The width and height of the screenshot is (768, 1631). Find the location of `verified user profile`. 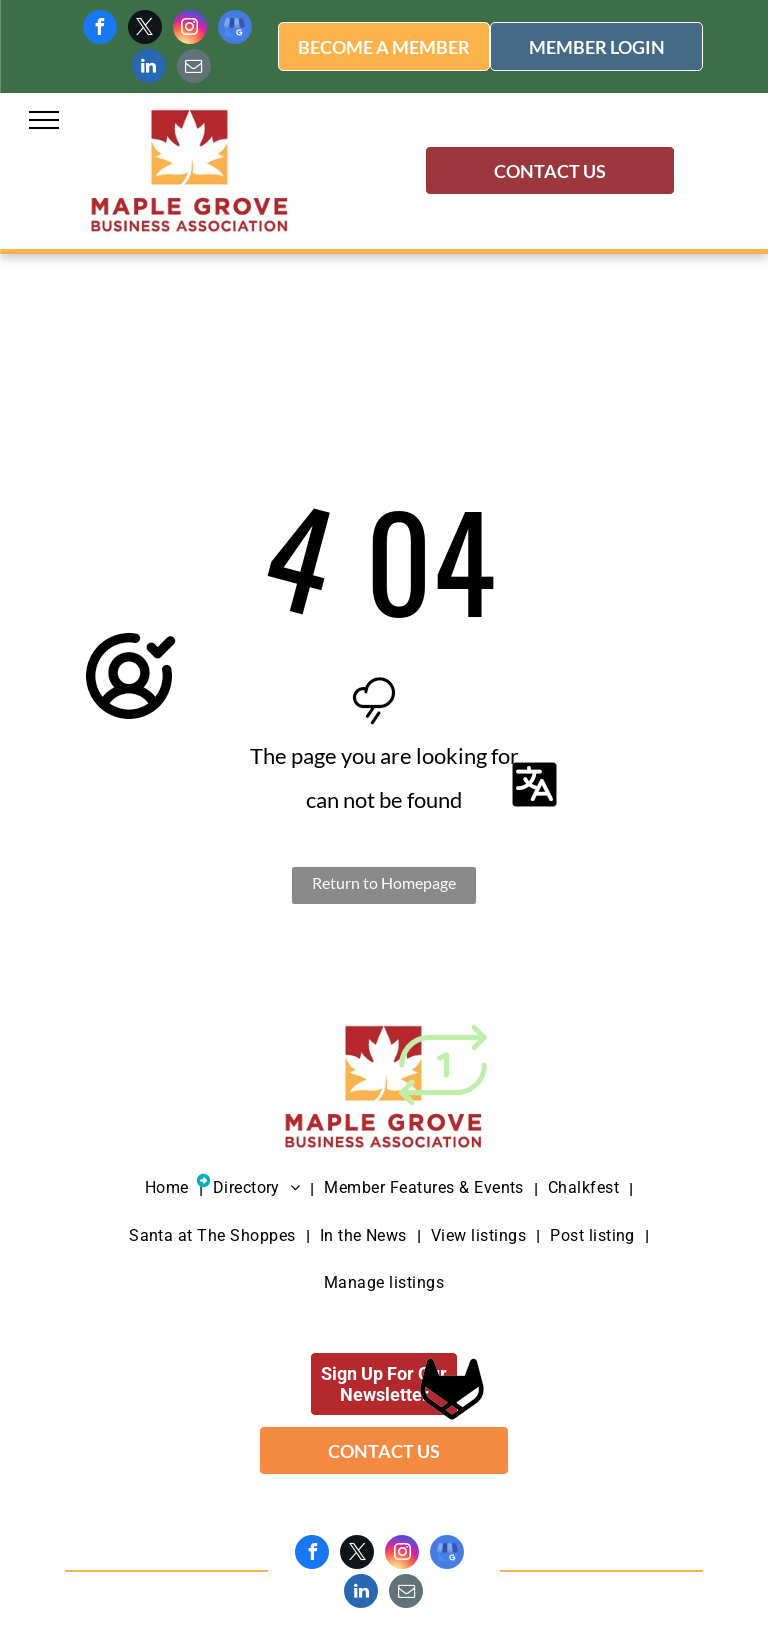

verified user profile is located at coordinates (129, 676).